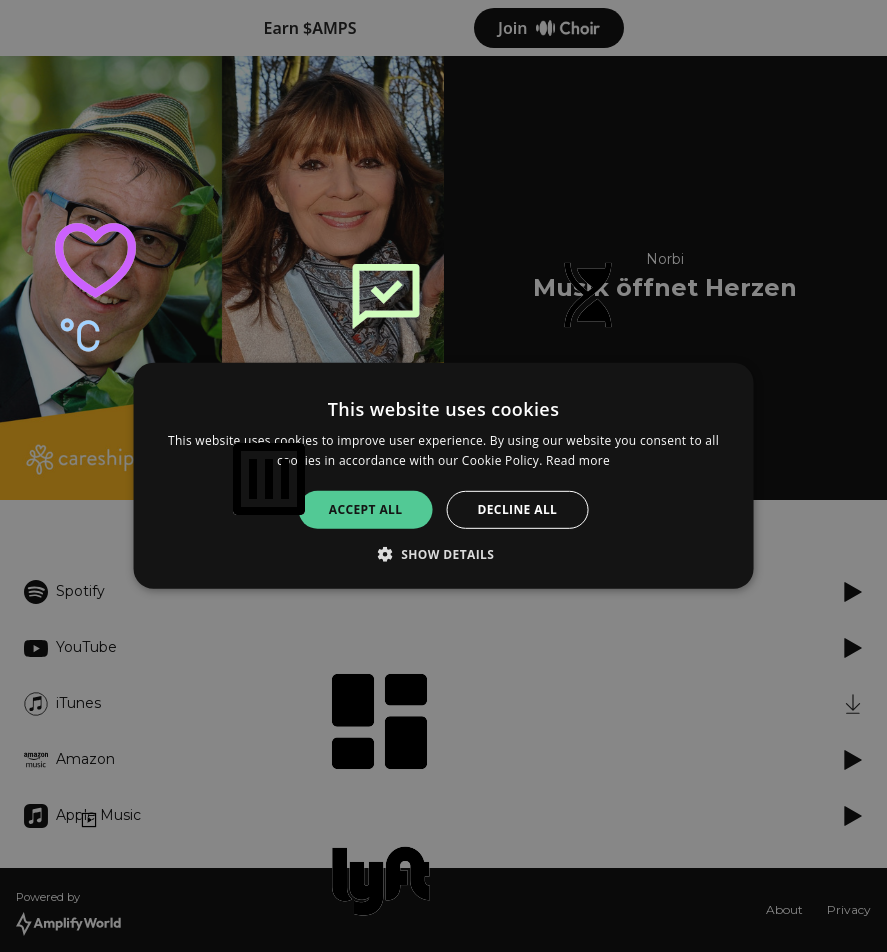 The width and height of the screenshot is (887, 952). What do you see at coordinates (81, 335) in the screenshot?
I see `indicates temperature displayed in celsius` at bounding box center [81, 335].